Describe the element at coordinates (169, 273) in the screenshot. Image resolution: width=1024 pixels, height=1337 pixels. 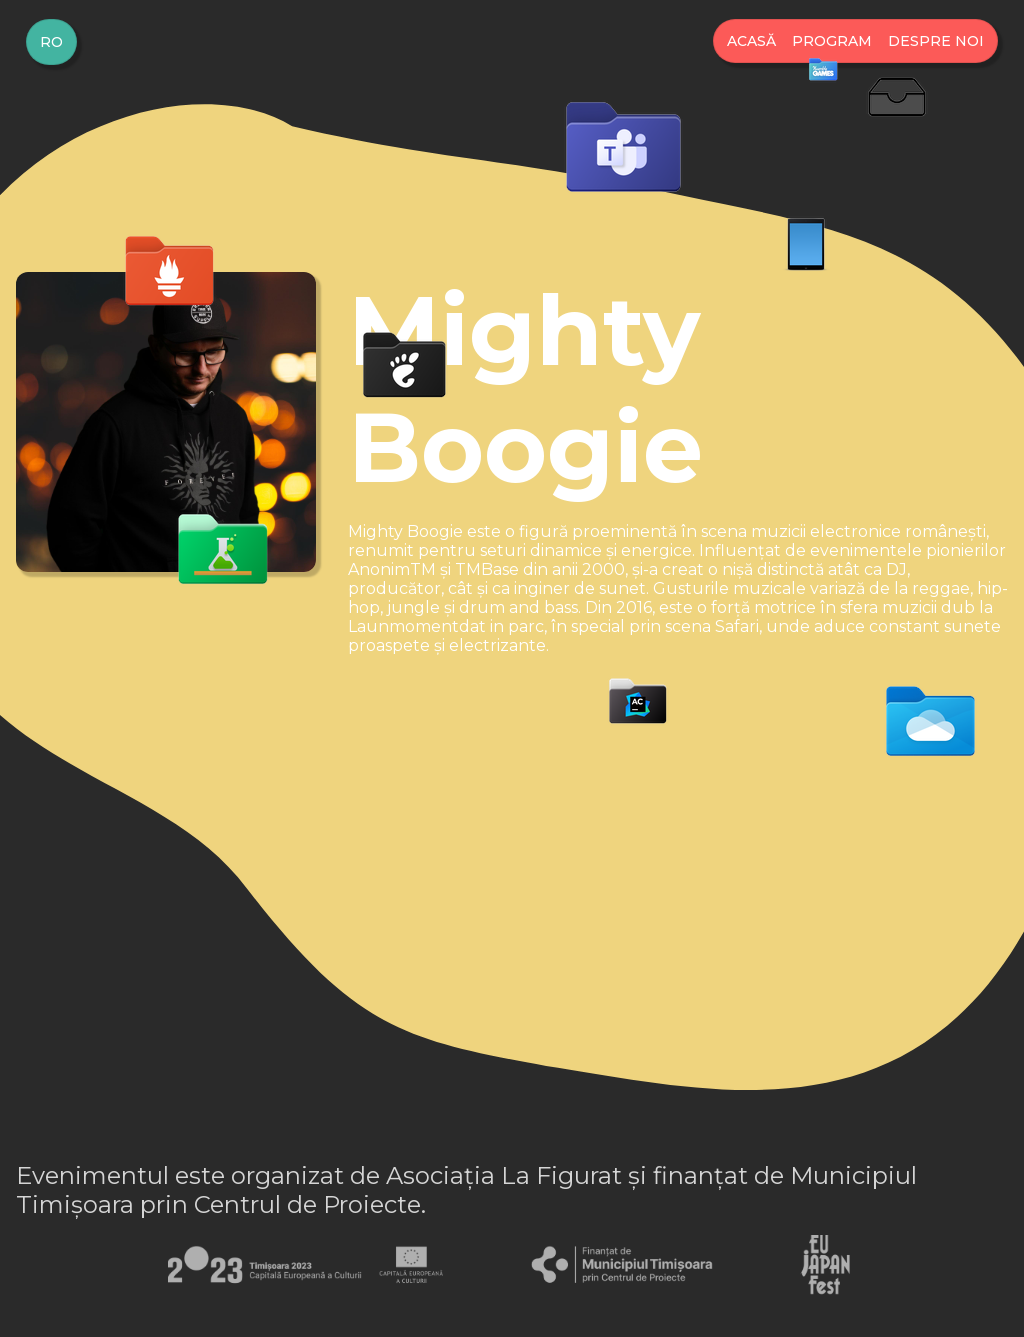
I see `open prometheus monitoring project folder` at that location.